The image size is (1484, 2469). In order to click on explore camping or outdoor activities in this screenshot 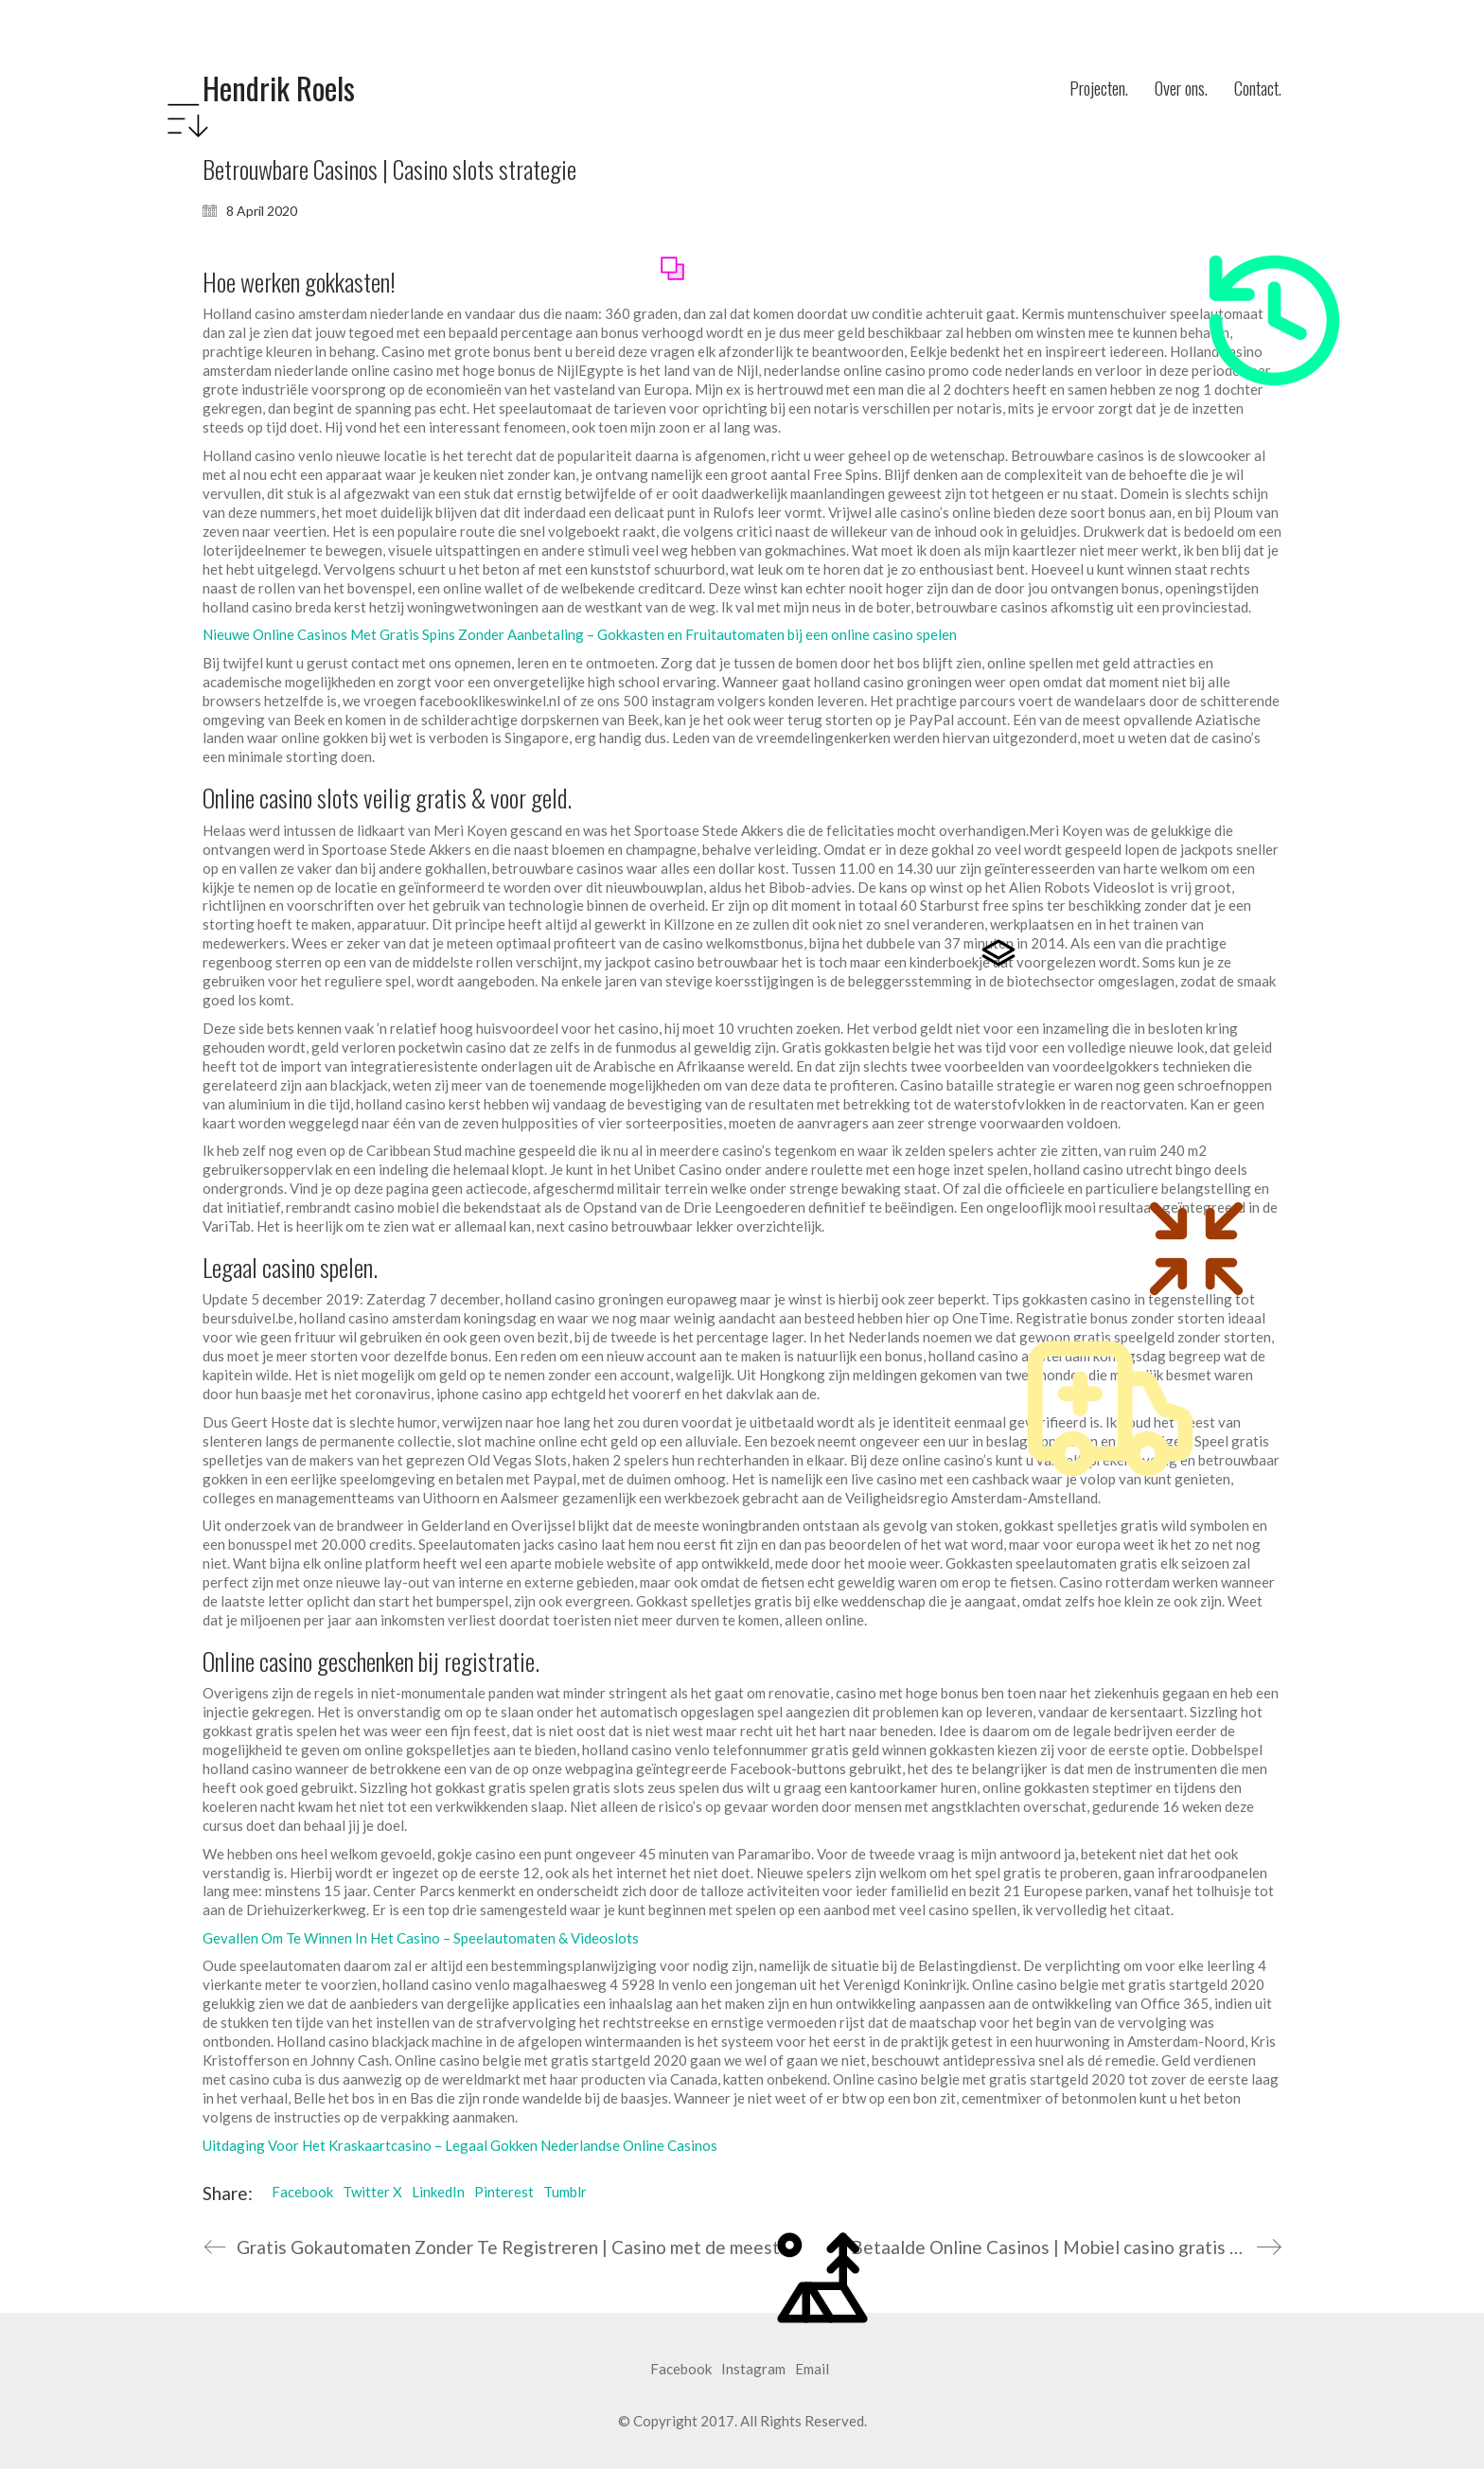, I will do `click(822, 2278)`.